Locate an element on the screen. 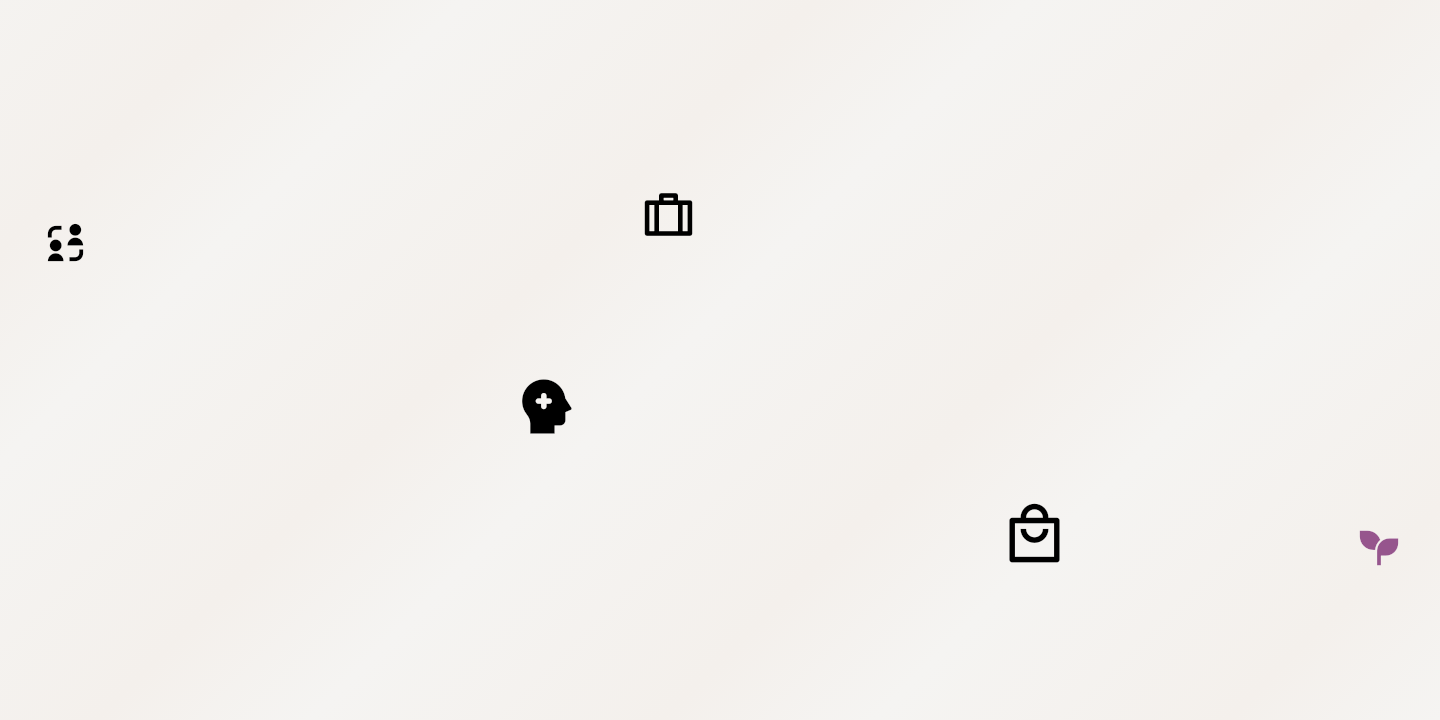 The height and width of the screenshot is (720, 1440). peer-to-peer transfer or payment is located at coordinates (65, 243).